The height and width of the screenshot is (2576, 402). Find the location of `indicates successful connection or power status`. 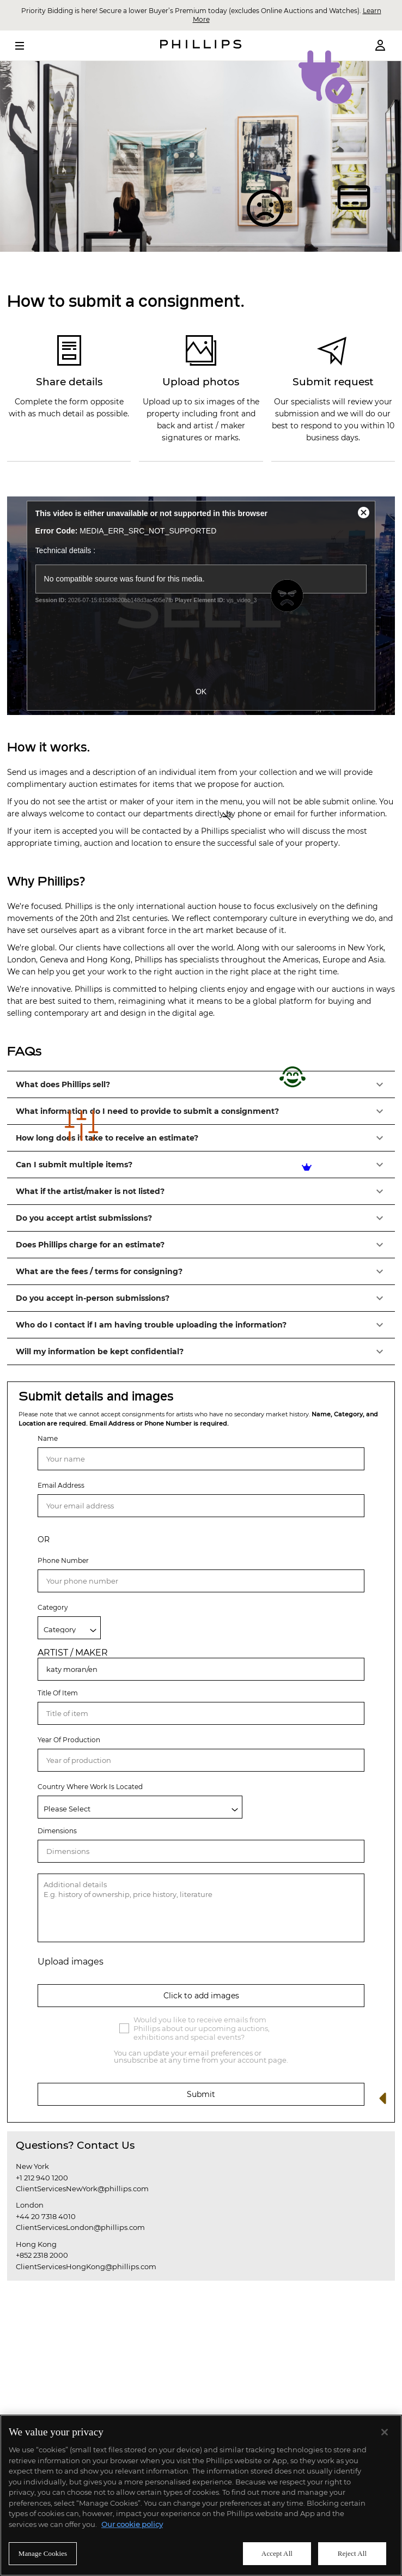

indicates successful connection or power status is located at coordinates (322, 77).